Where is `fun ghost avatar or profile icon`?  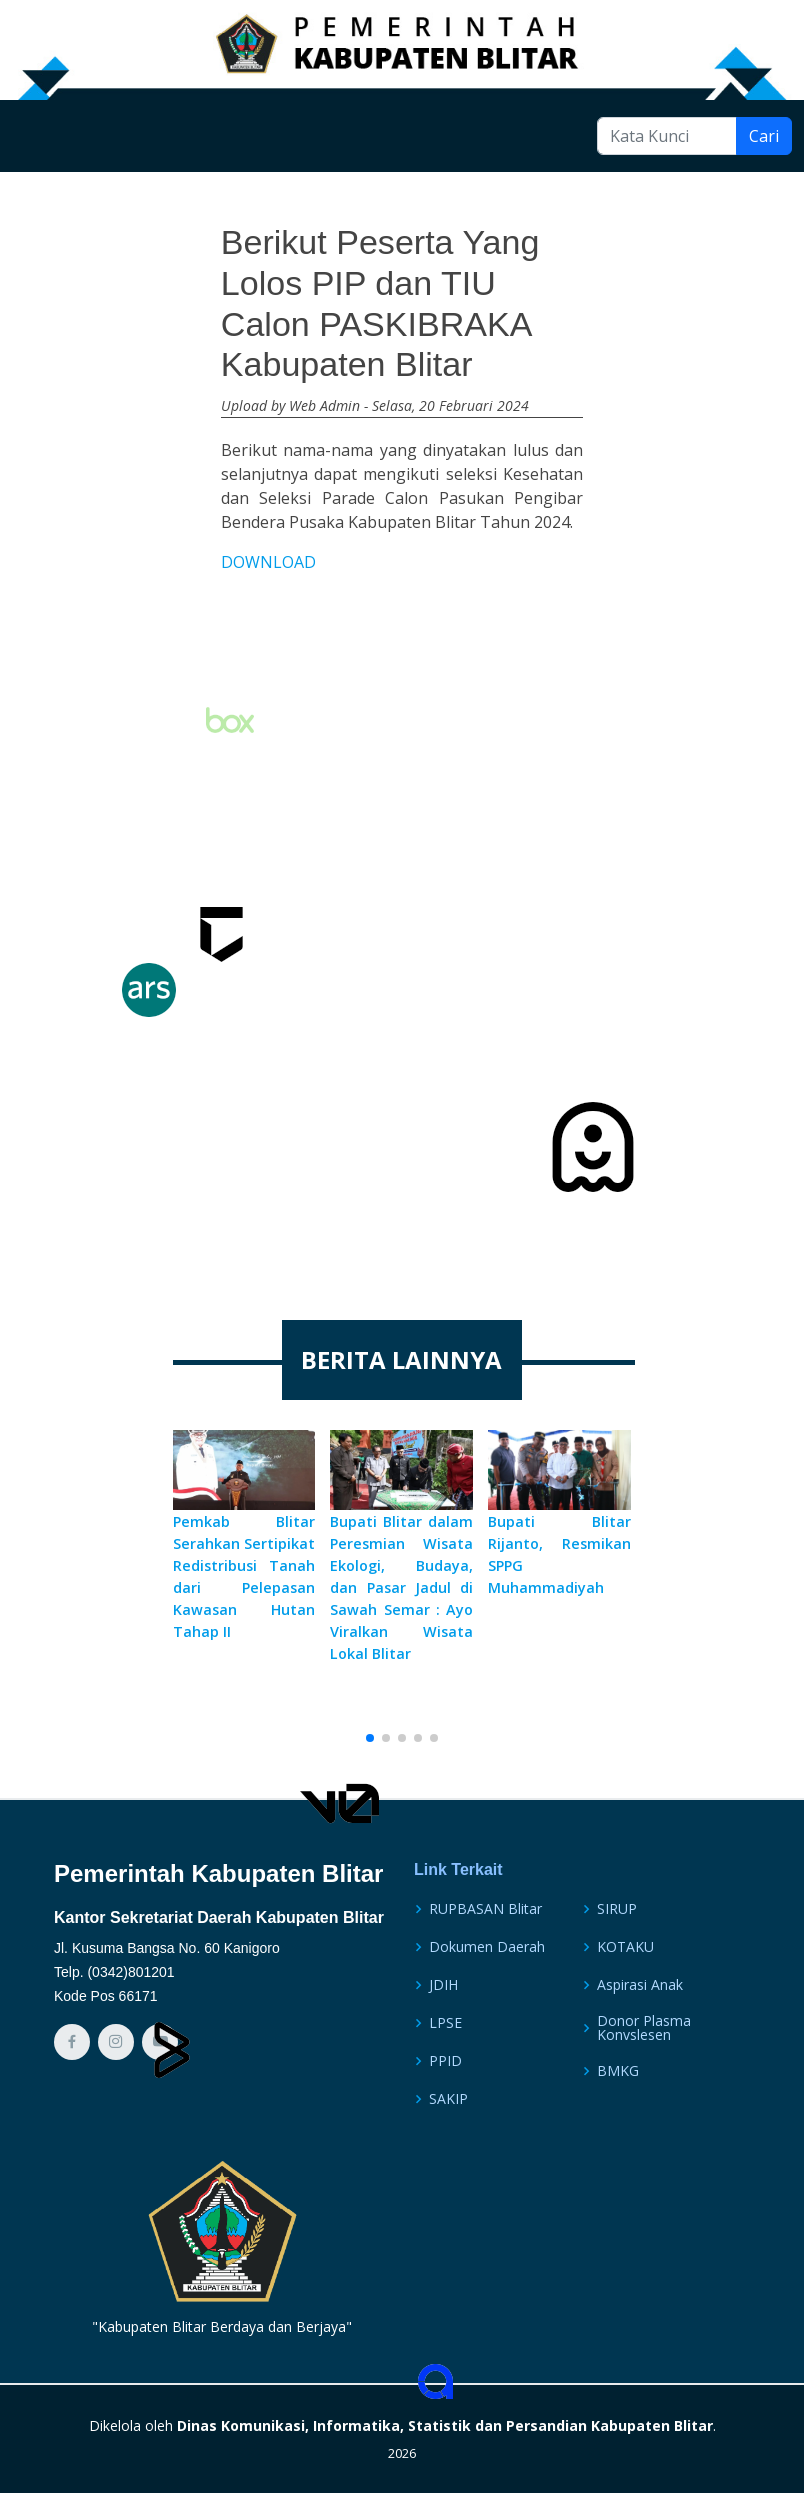
fun ghost avatar or profile icon is located at coordinates (593, 1147).